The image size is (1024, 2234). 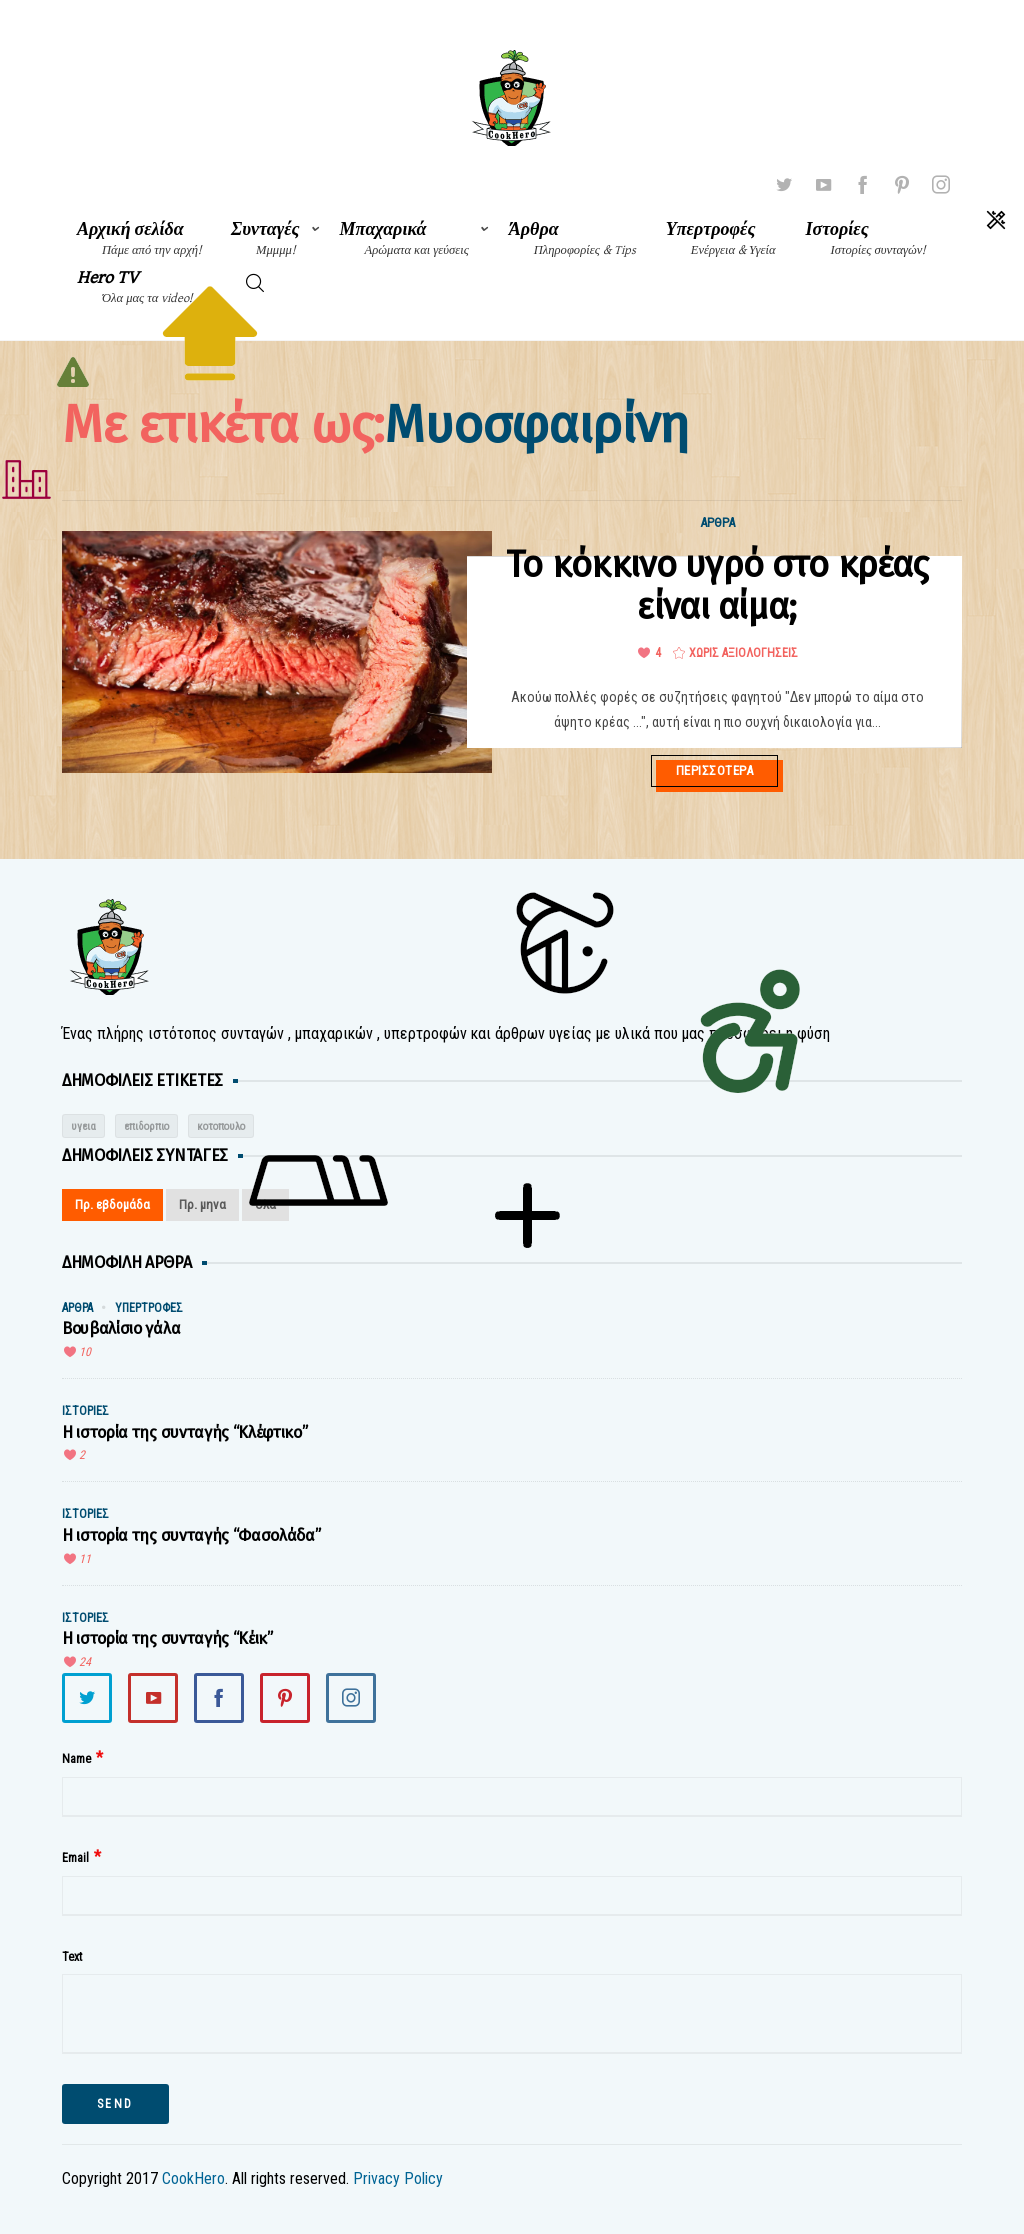 What do you see at coordinates (753, 1033) in the screenshot?
I see `indicates wheelchair accessible facilities` at bounding box center [753, 1033].